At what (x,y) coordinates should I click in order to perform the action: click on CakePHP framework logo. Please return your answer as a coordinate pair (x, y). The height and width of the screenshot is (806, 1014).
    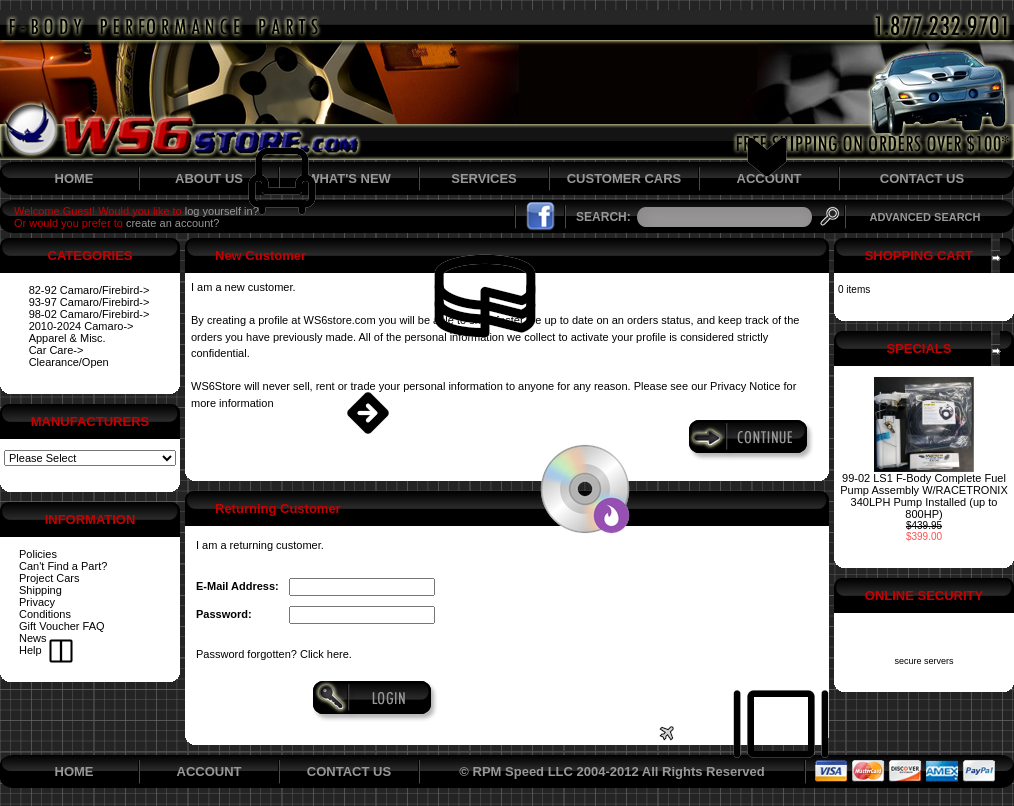
    Looking at the image, I should click on (485, 296).